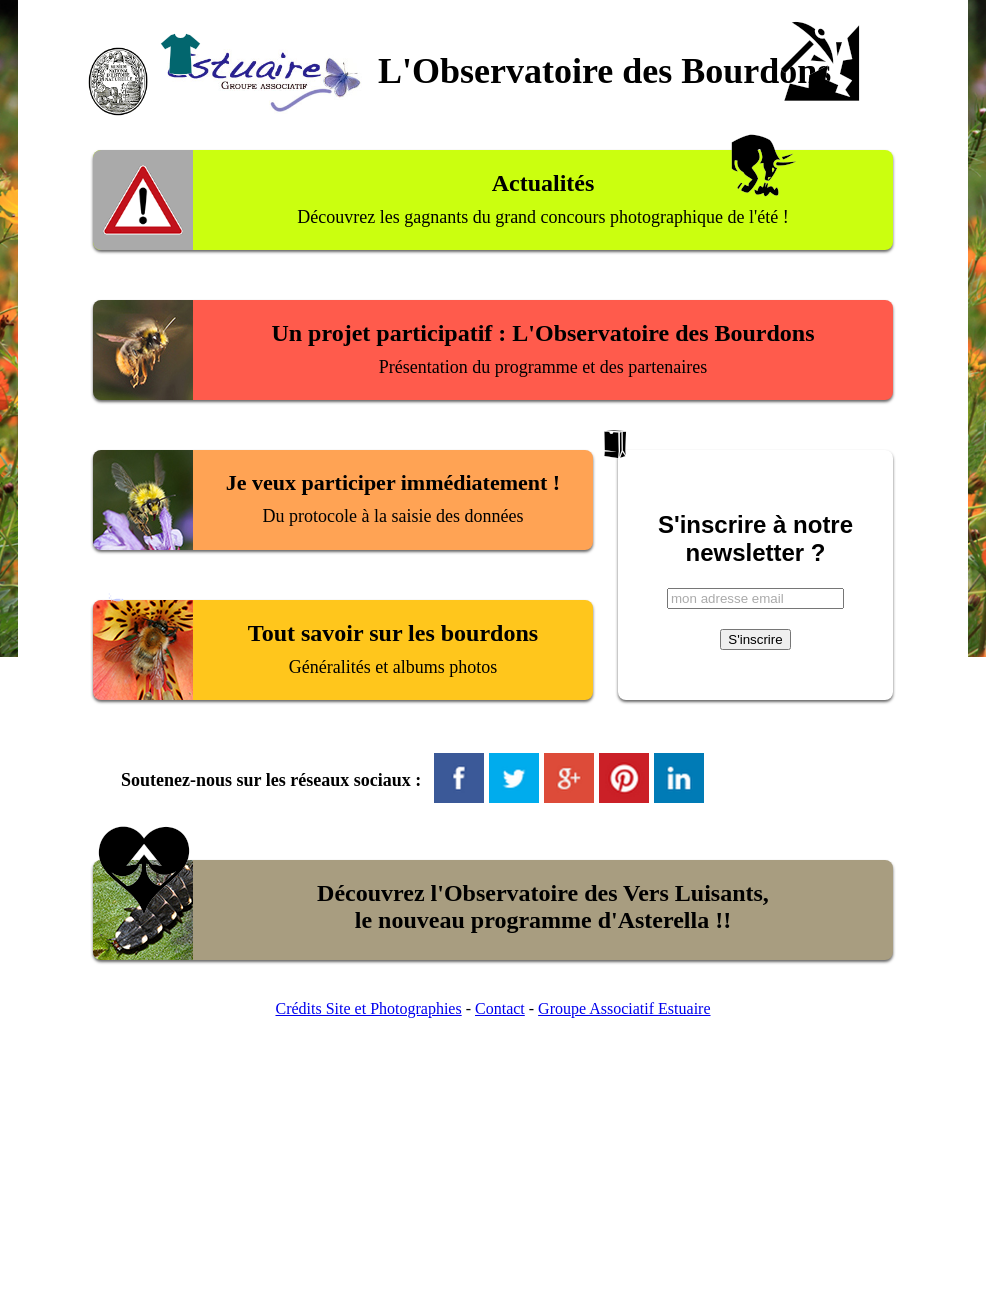  I want to click on access mining or resource extraction features, so click(819, 61).